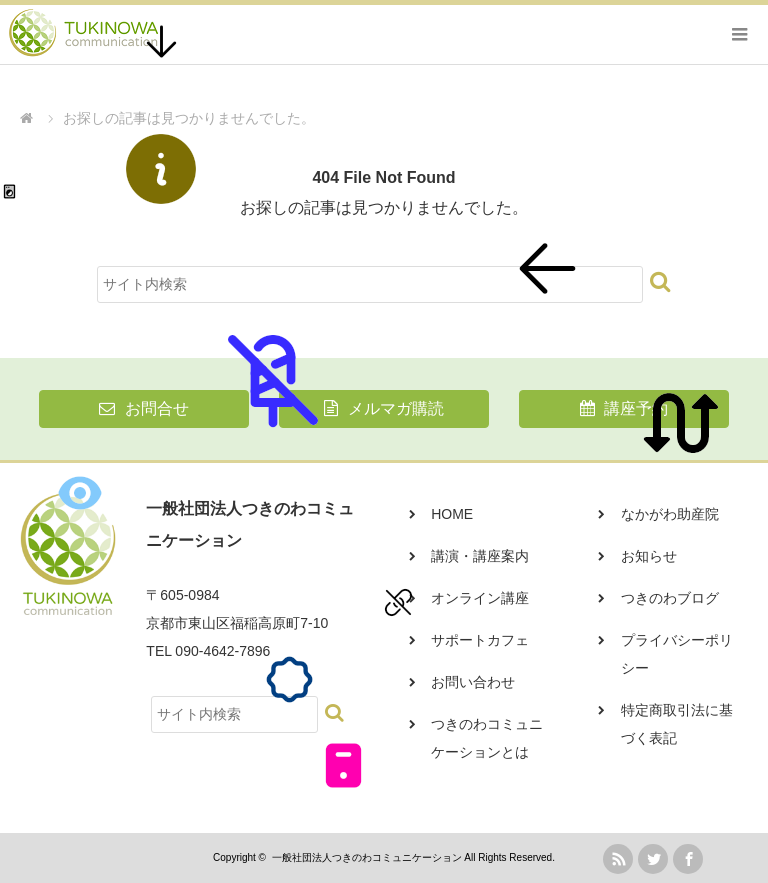 The height and width of the screenshot is (883, 768). What do you see at coordinates (9, 191) in the screenshot?
I see `find nearby laundromat or laundry services` at bounding box center [9, 191].